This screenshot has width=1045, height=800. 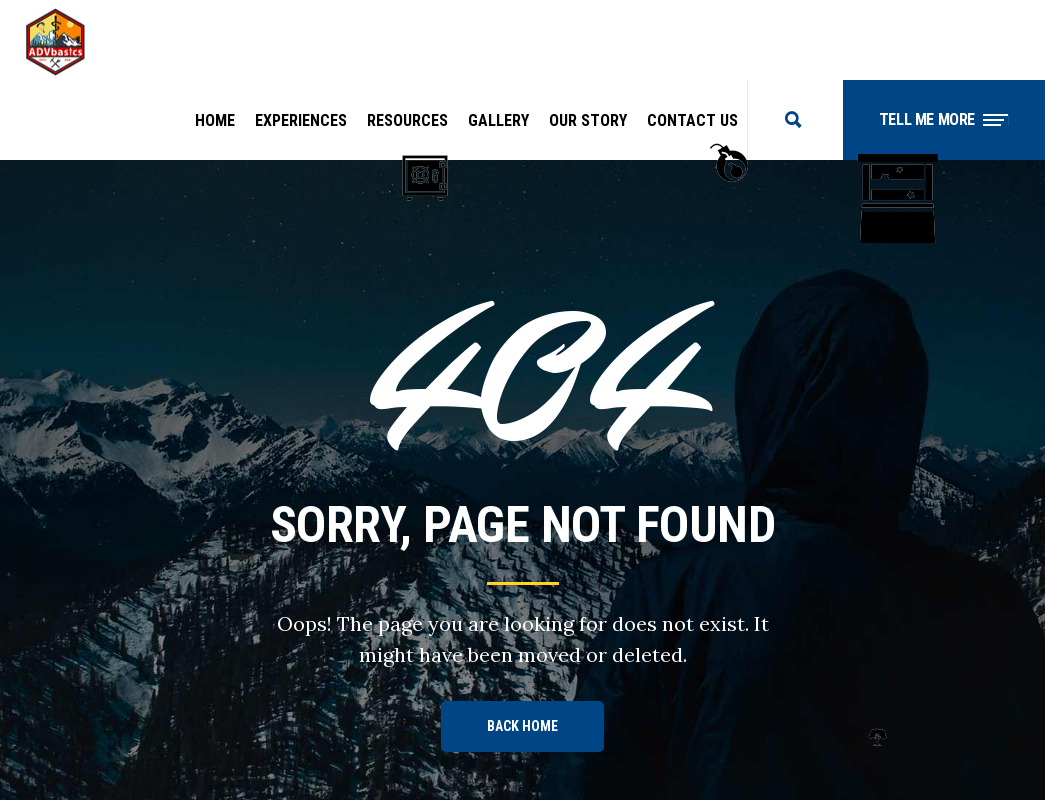 What do you see at coordinates (897, 198) in the screenshot?
I see `access bunker or shelter location` at bounding box center [897, 198].